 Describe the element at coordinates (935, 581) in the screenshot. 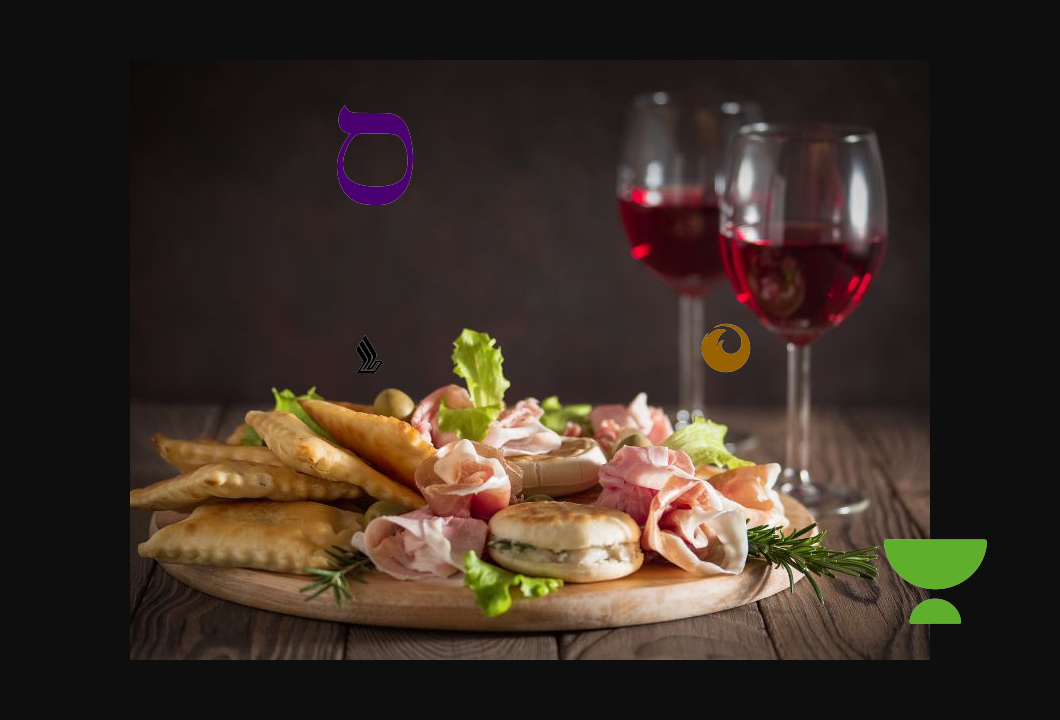

I see `open the unacademy learning app` at that location.